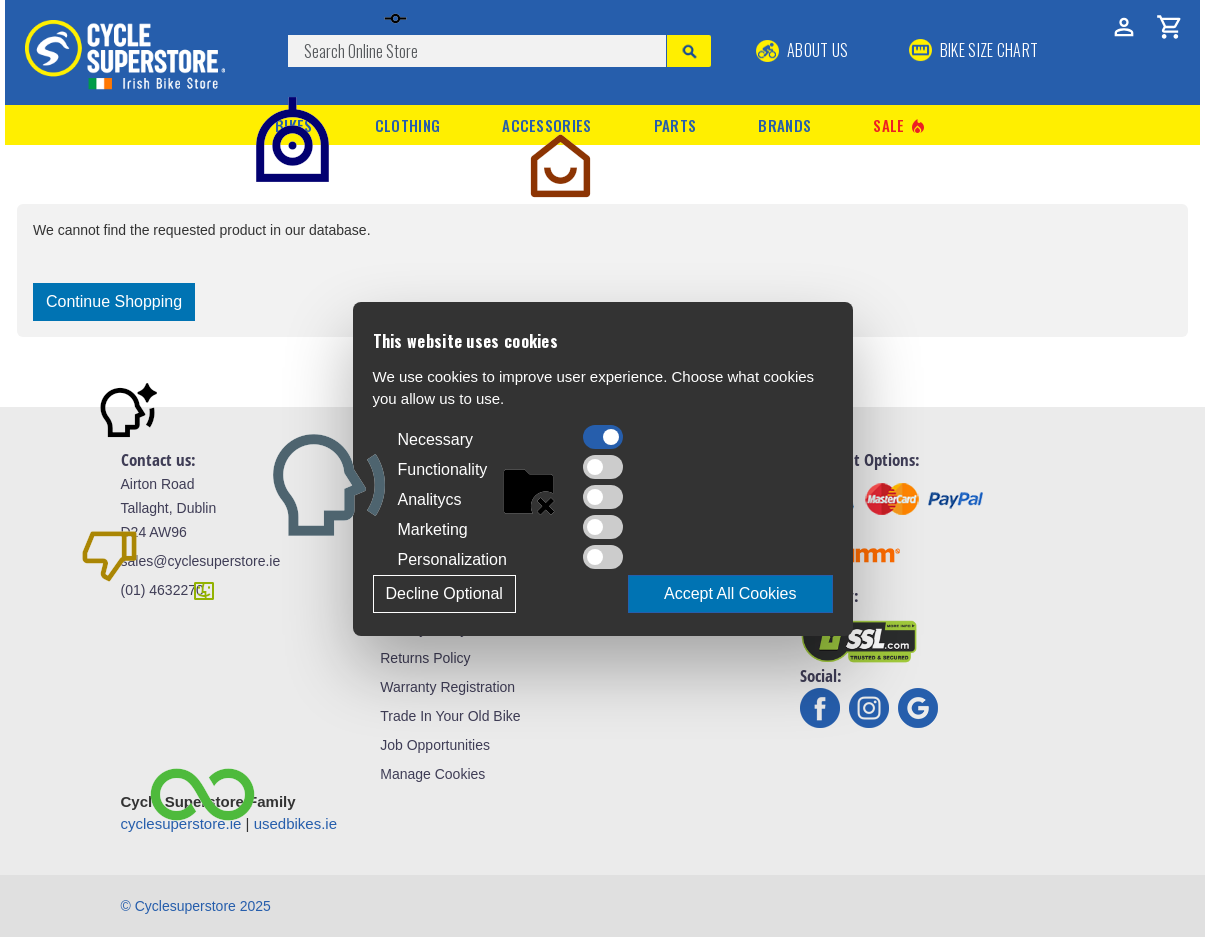 The image size is (1205, 937). I want to click on delete a folder, so click(528, 491).